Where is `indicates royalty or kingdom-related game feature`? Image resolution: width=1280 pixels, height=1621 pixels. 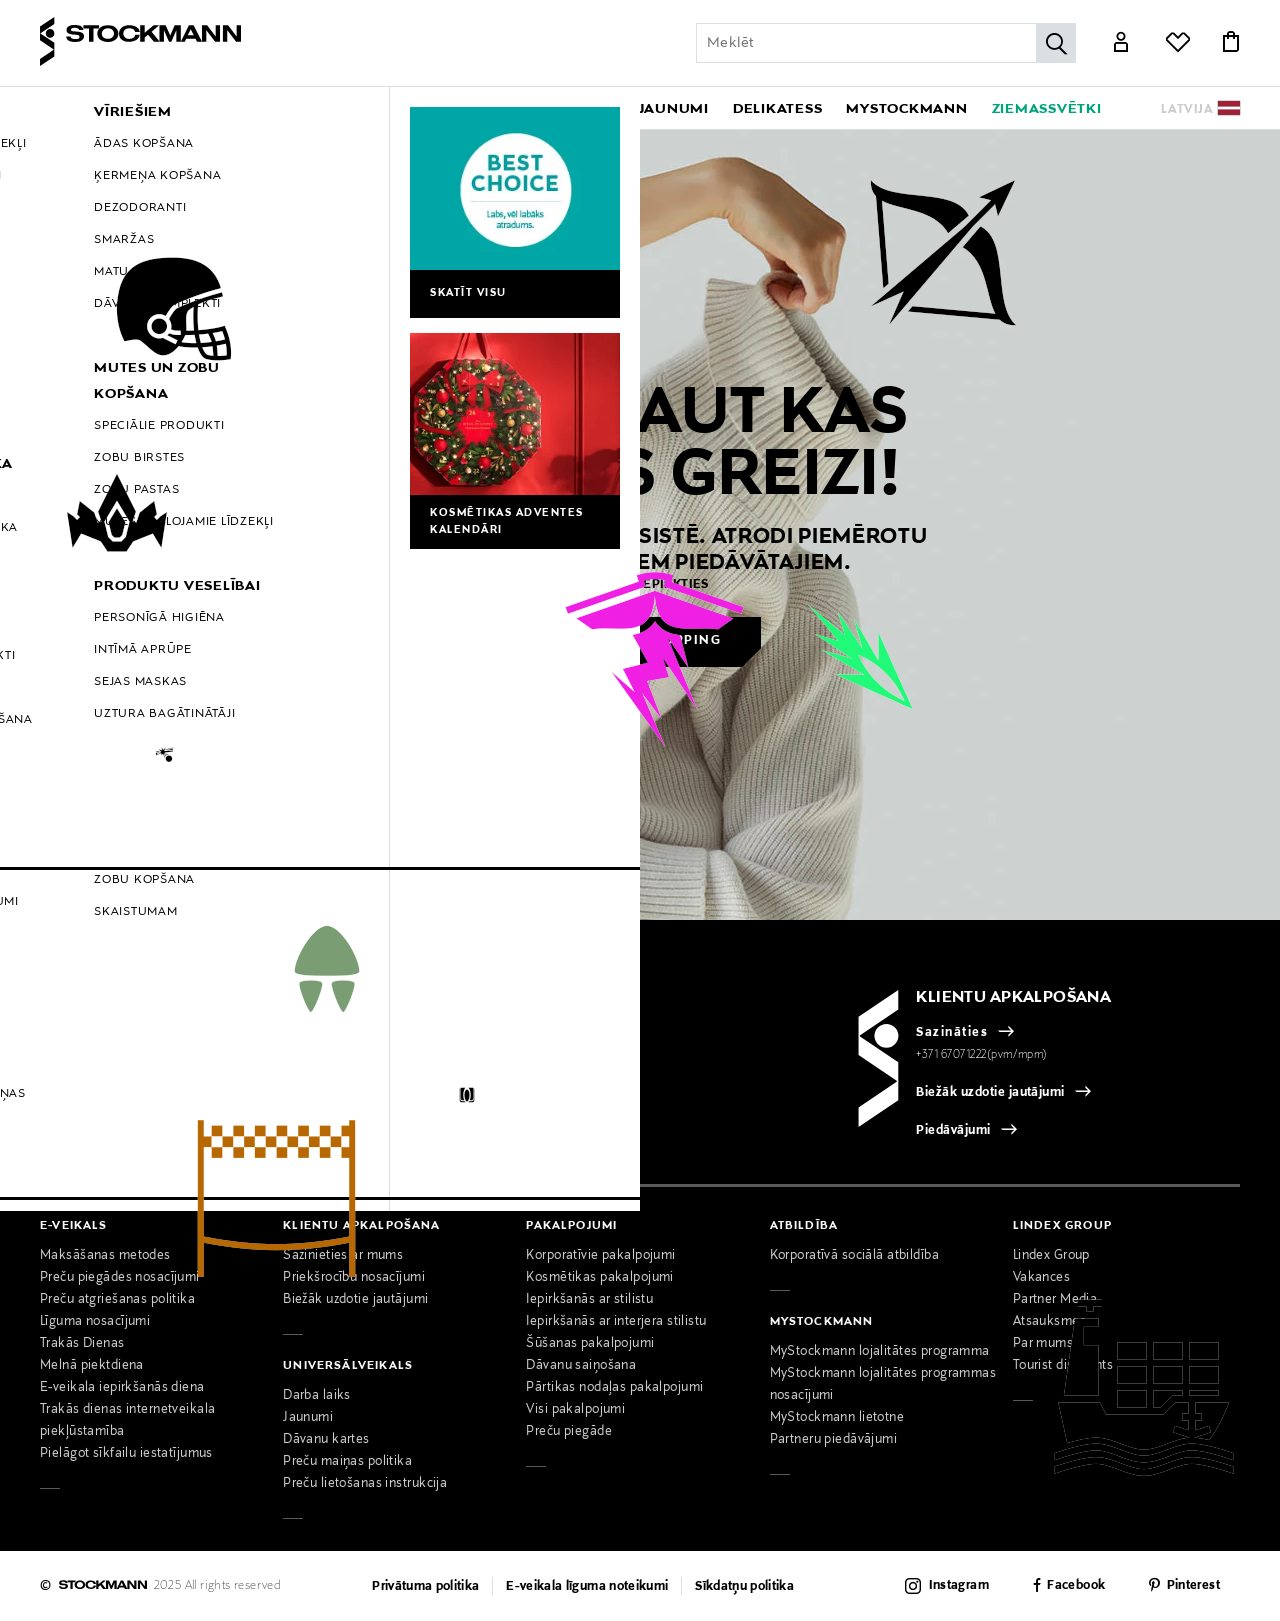 indicates royalty or kingdom-related game feature is located at coordinates (117, 515).